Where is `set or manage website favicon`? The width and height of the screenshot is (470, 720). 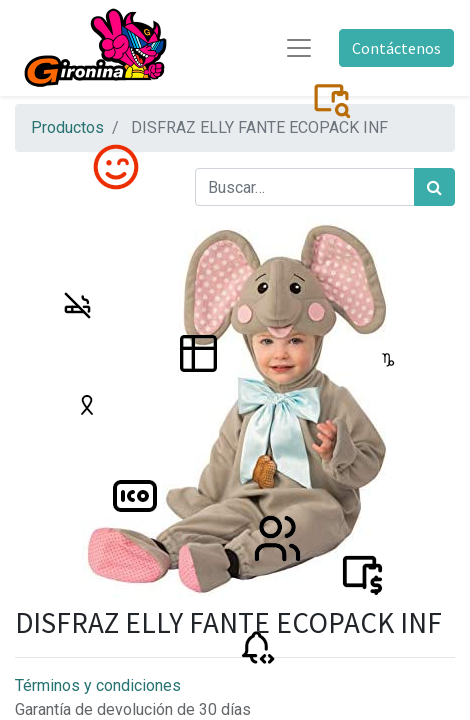
set or manage website favicon is located at coordinates (135, 496).